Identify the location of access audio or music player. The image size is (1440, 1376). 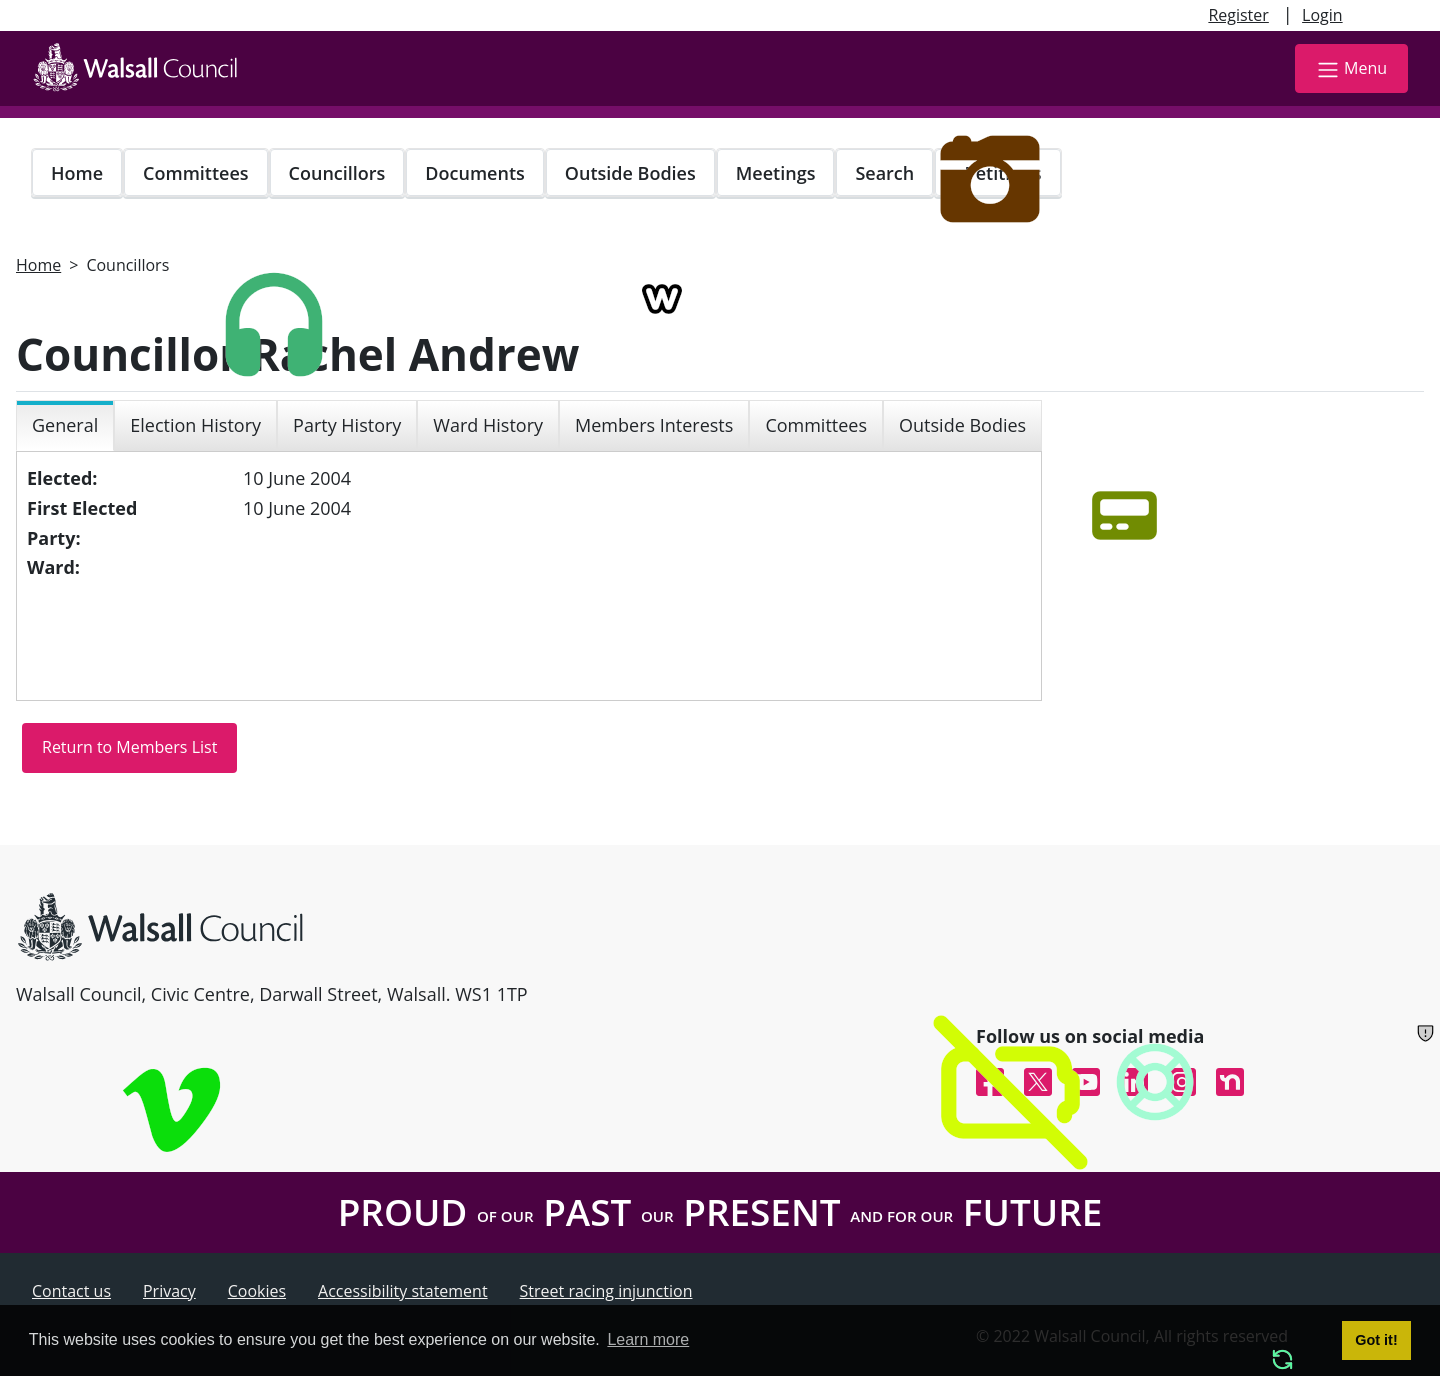
(274, 328).